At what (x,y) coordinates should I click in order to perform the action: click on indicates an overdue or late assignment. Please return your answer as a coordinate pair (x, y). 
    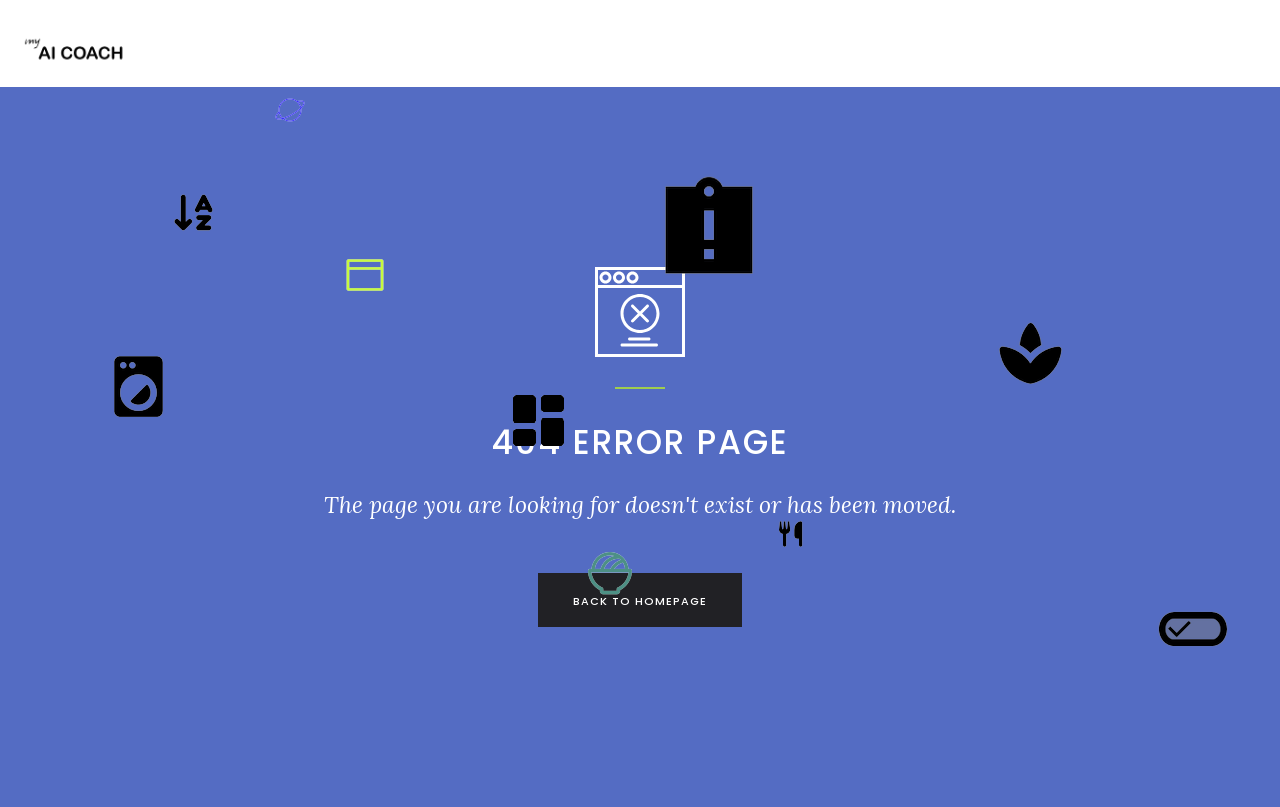
    Looking at the image, I should click on (709, 230).